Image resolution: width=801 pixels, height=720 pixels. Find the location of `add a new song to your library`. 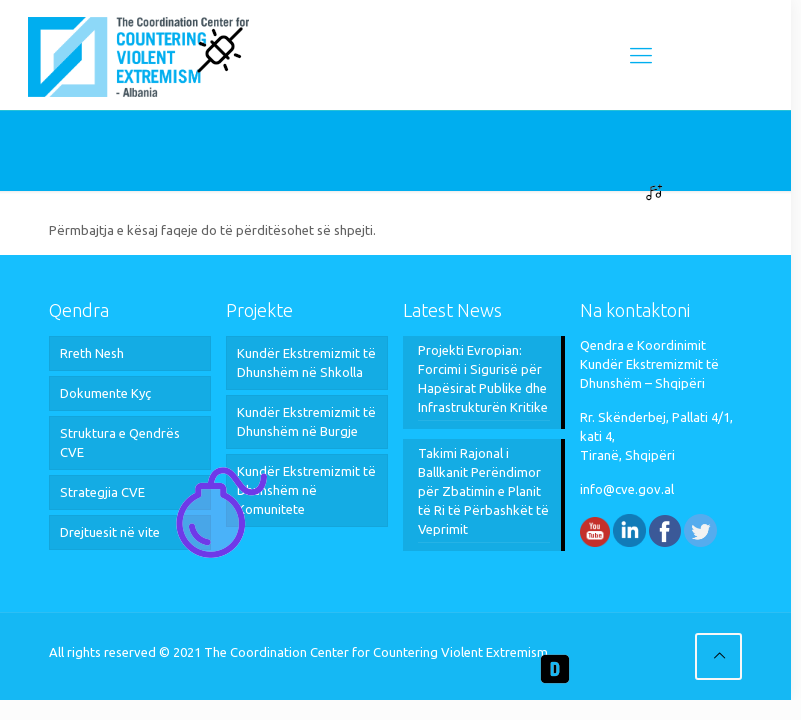

add a new song to your library is located at coordinates (654, 192).